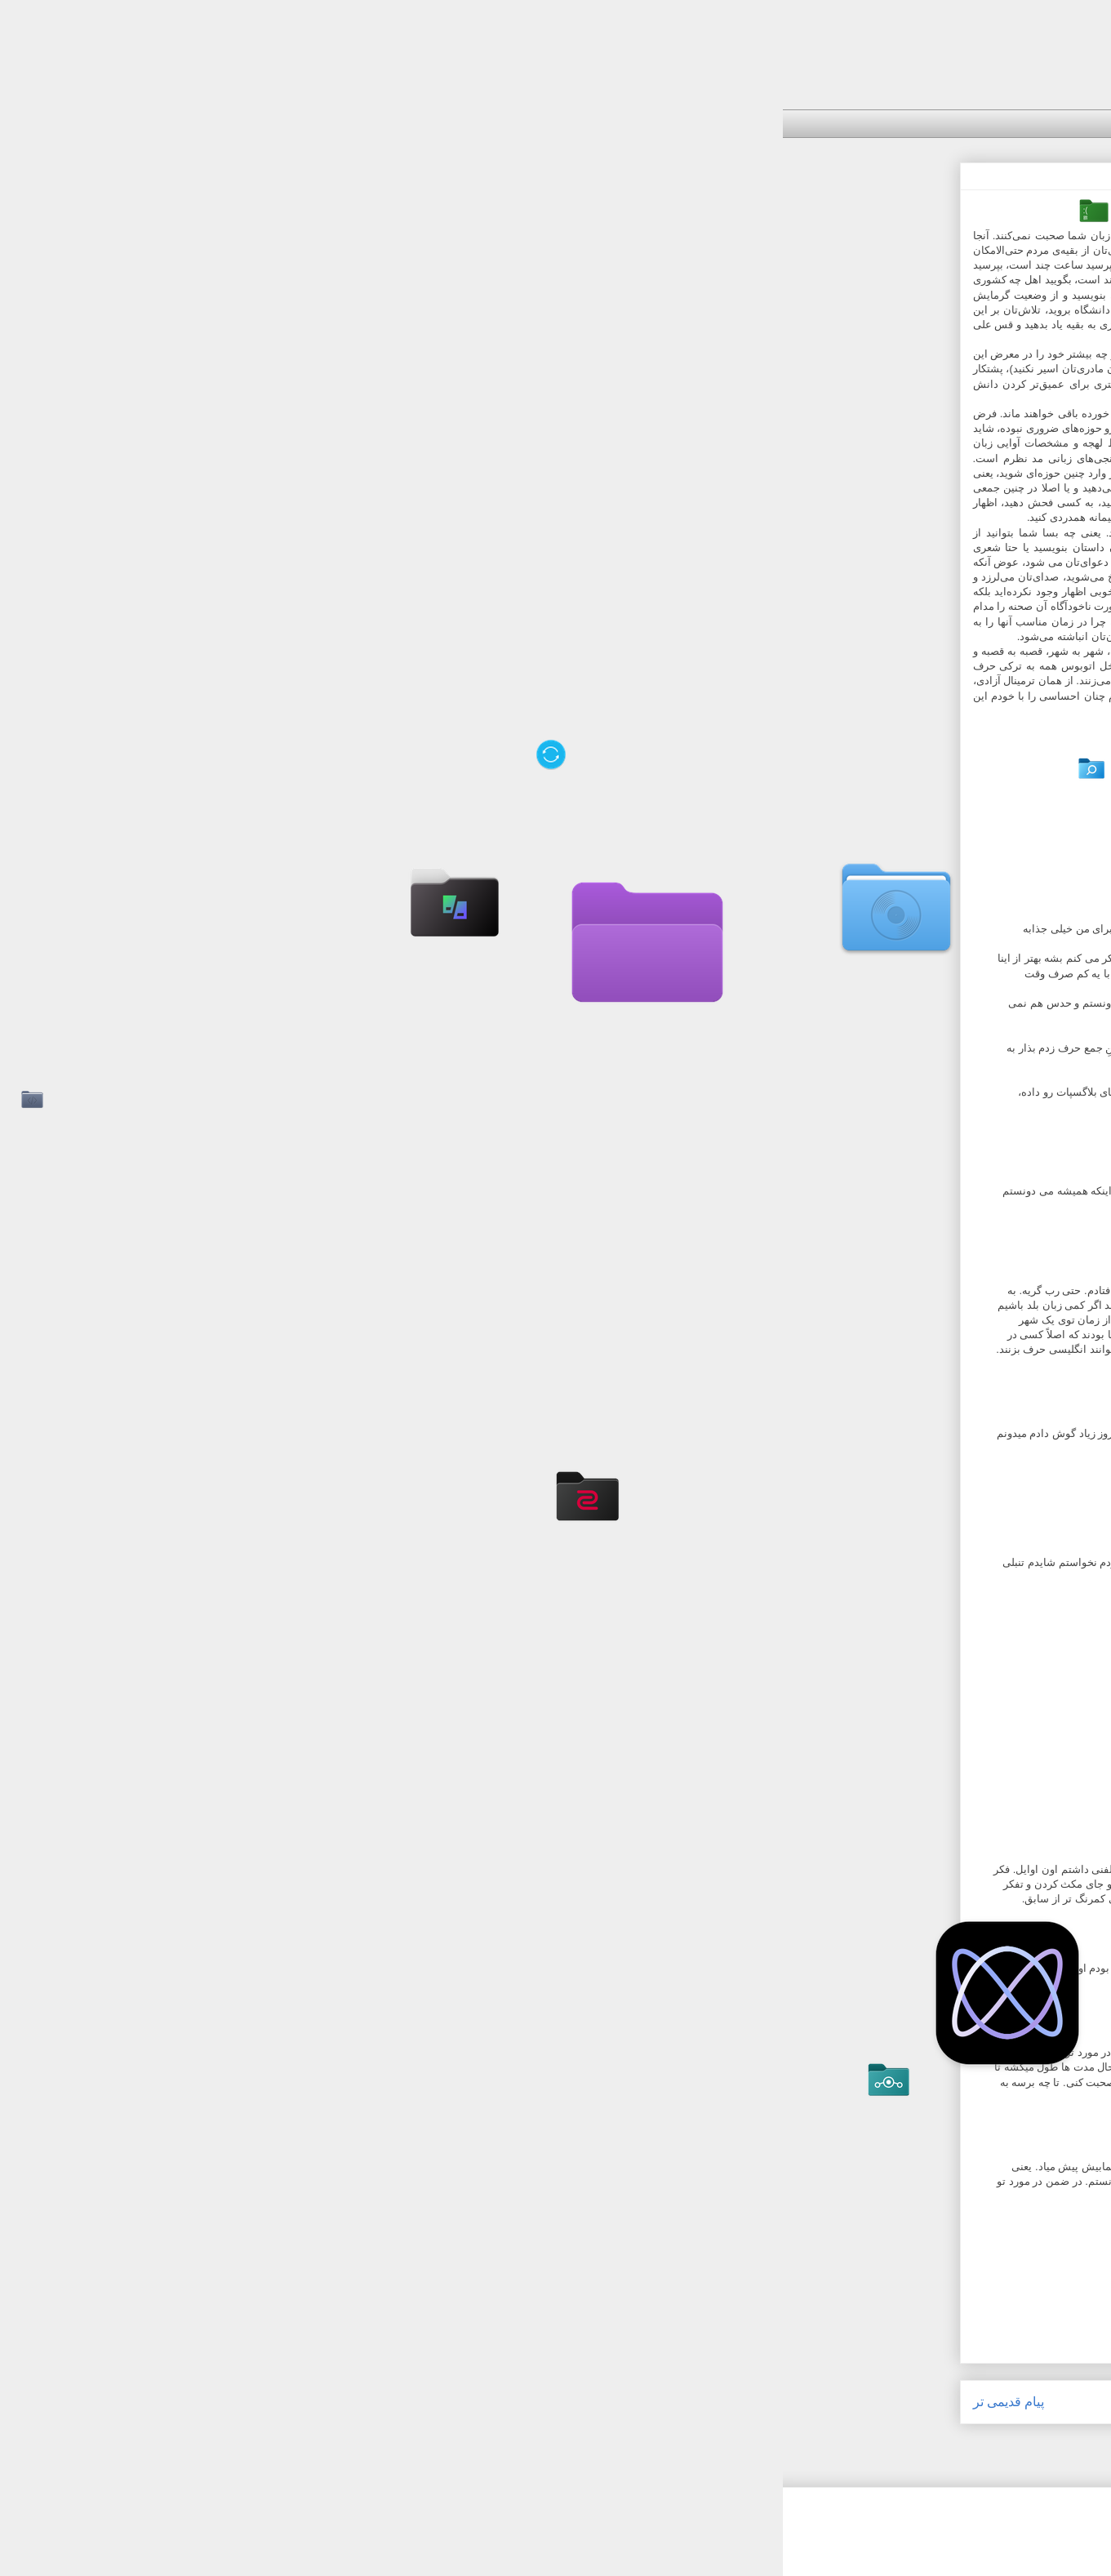  Describe the element at coordinates (32, 1099) in the screenshot. I see `open your code projects folder` at that location.